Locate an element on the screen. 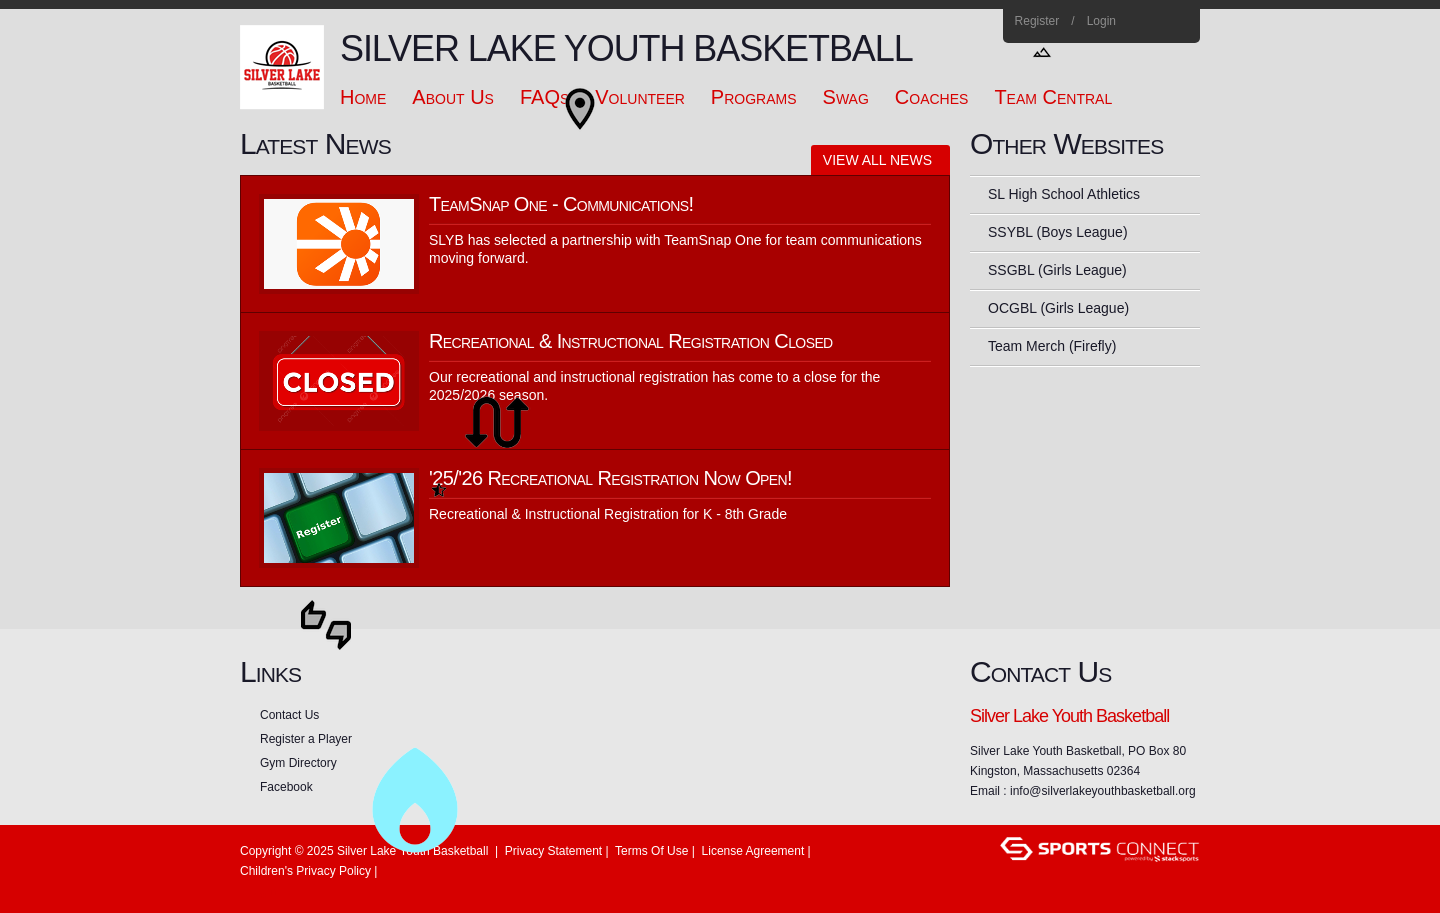 This screenshot has height=913, width=1440. swap or switch between active calls is located at coordinates (497, 424).